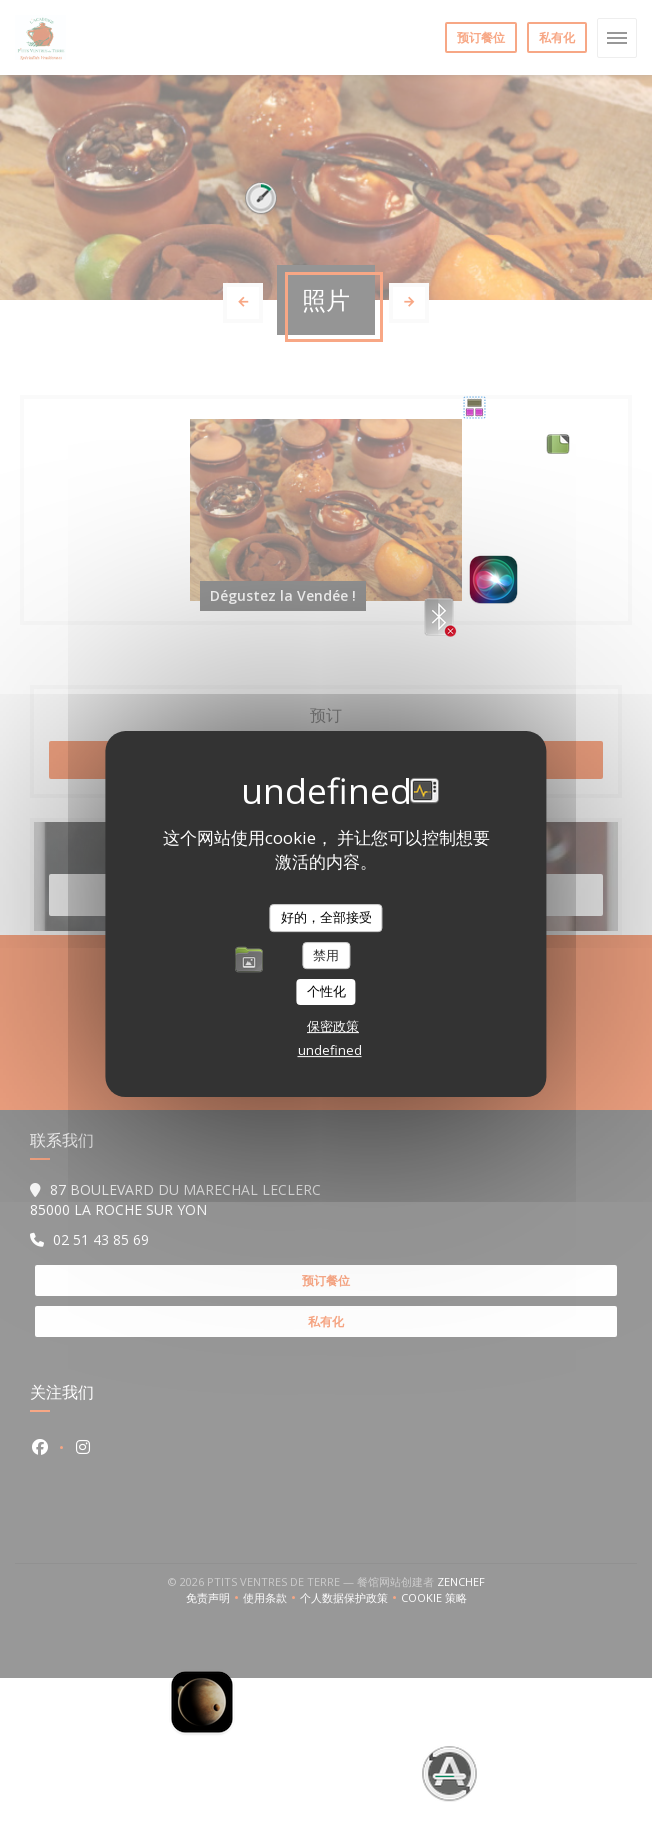 The height and width of the screenshot is (1828, 652). Describe the element at coordinates (449, 1773) in the screenshot. I see `open the software update manager` at that location.